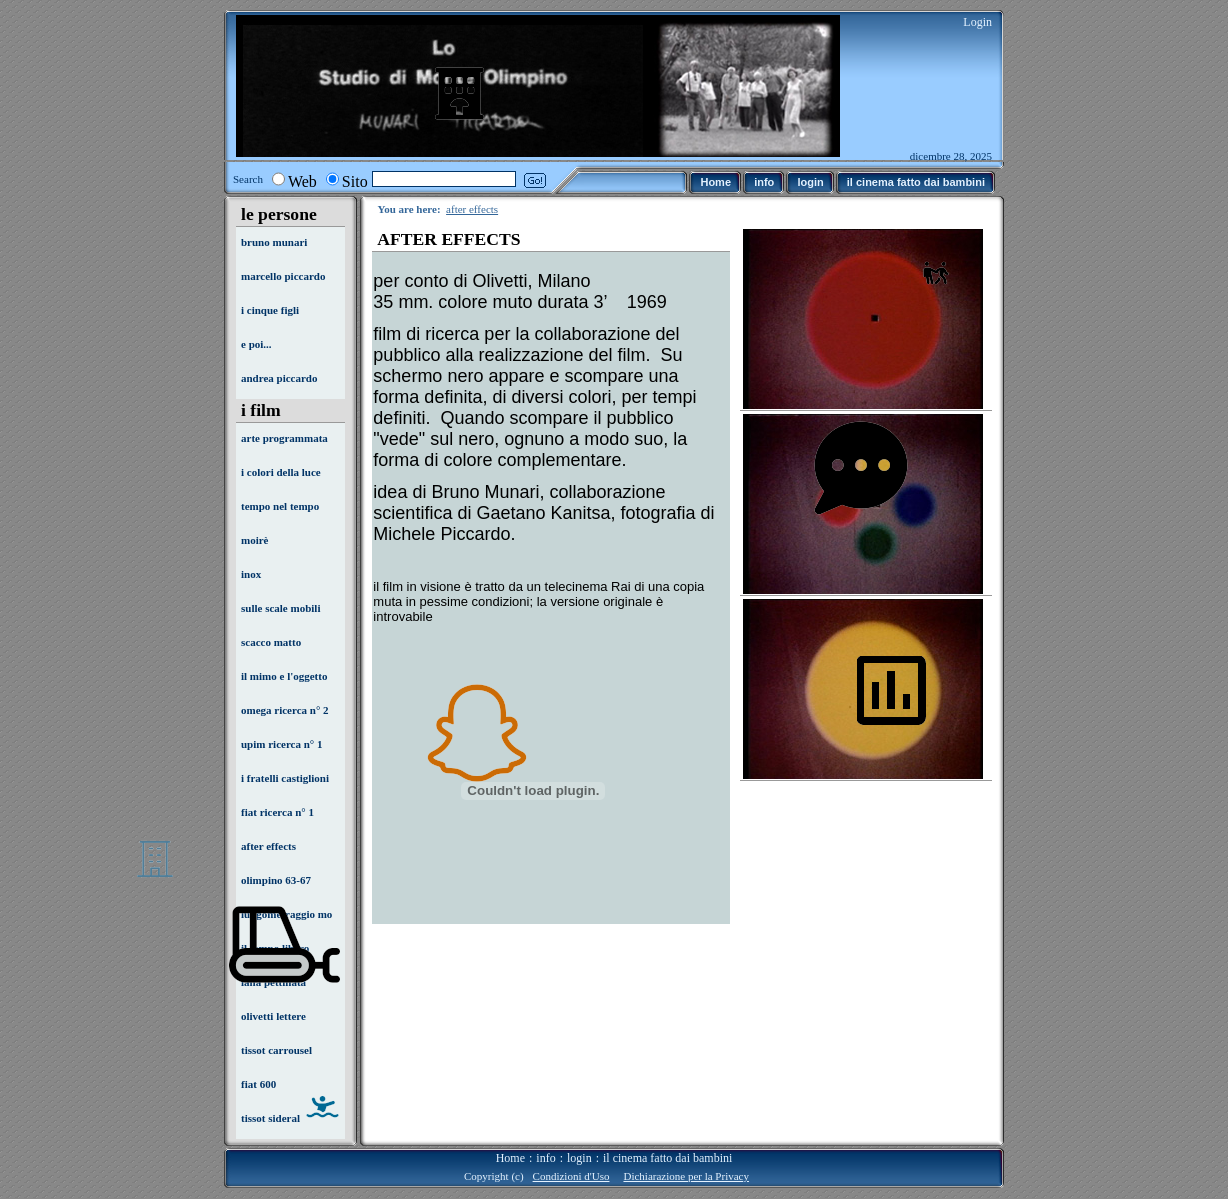 This screenshot has height=1199, width=1228. Describe the element at coordinates (936, 273) in the screenshot. I see `indicates evacuation or emergency exit in progress` at that location.